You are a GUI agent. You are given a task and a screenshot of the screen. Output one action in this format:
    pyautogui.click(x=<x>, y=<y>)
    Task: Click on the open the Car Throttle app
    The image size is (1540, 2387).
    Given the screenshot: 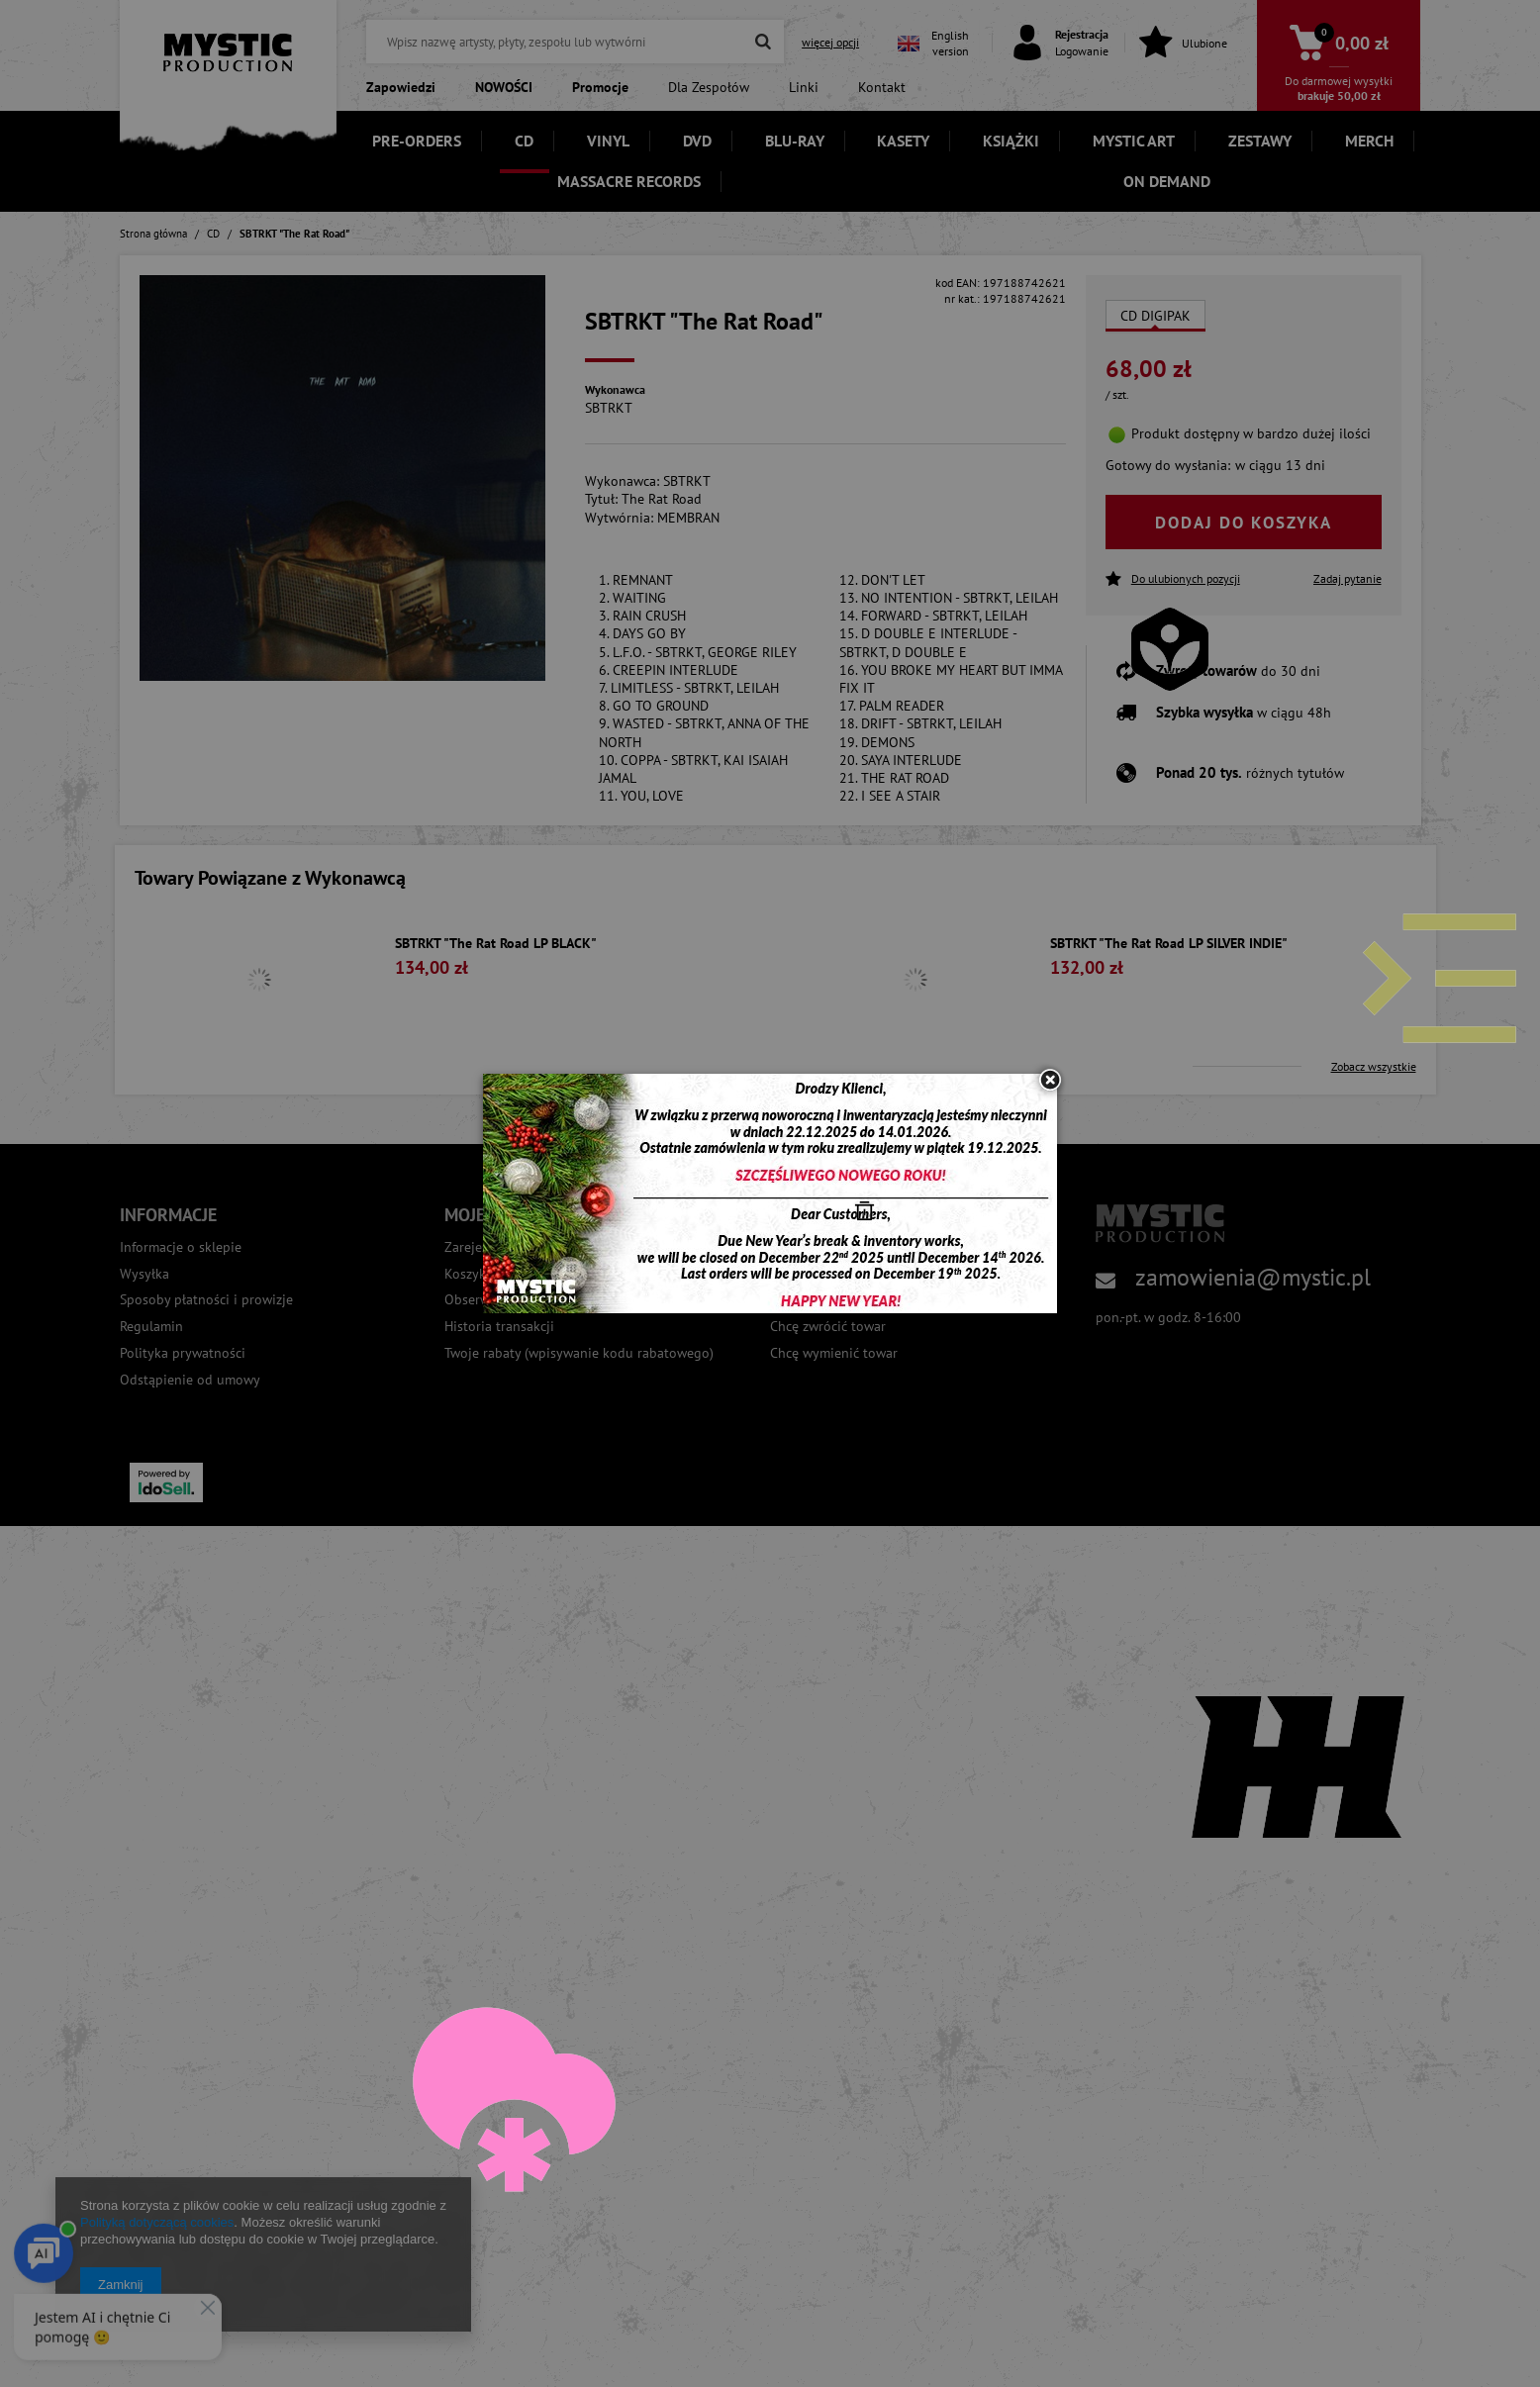 What is the action you would take?
    pyautogui.click(x=1298, y=1766)
    